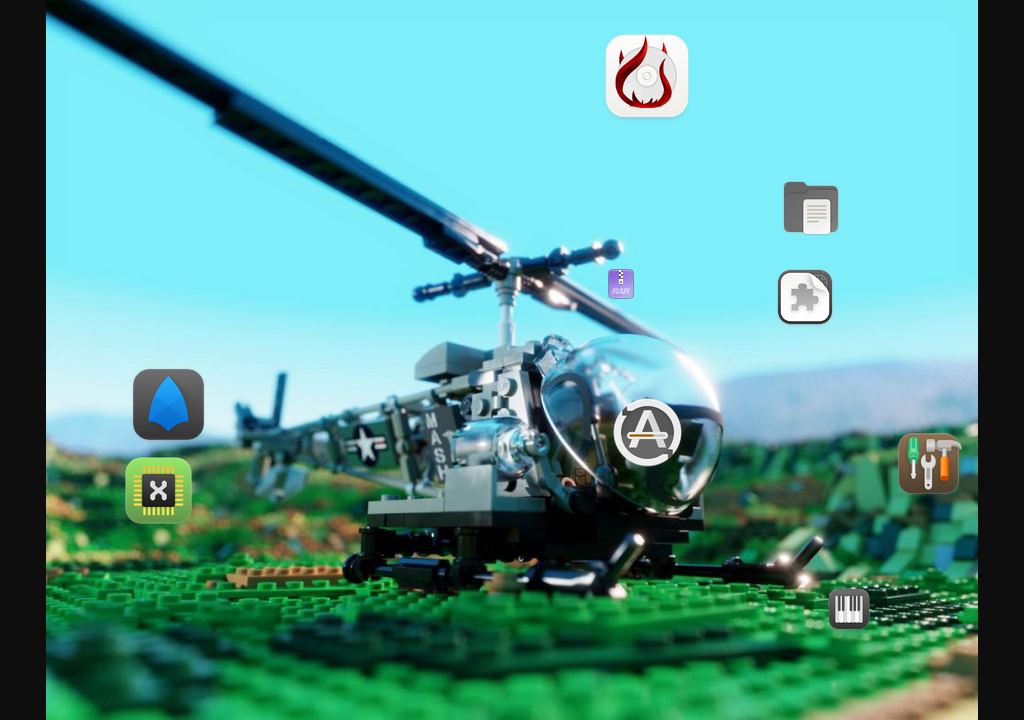 The width and height of the screenshot is (1024, 720). What do you see at coordinates (811, 207) in the screenshot?
I see `open a file from folder` at bounding box center [811, 207].